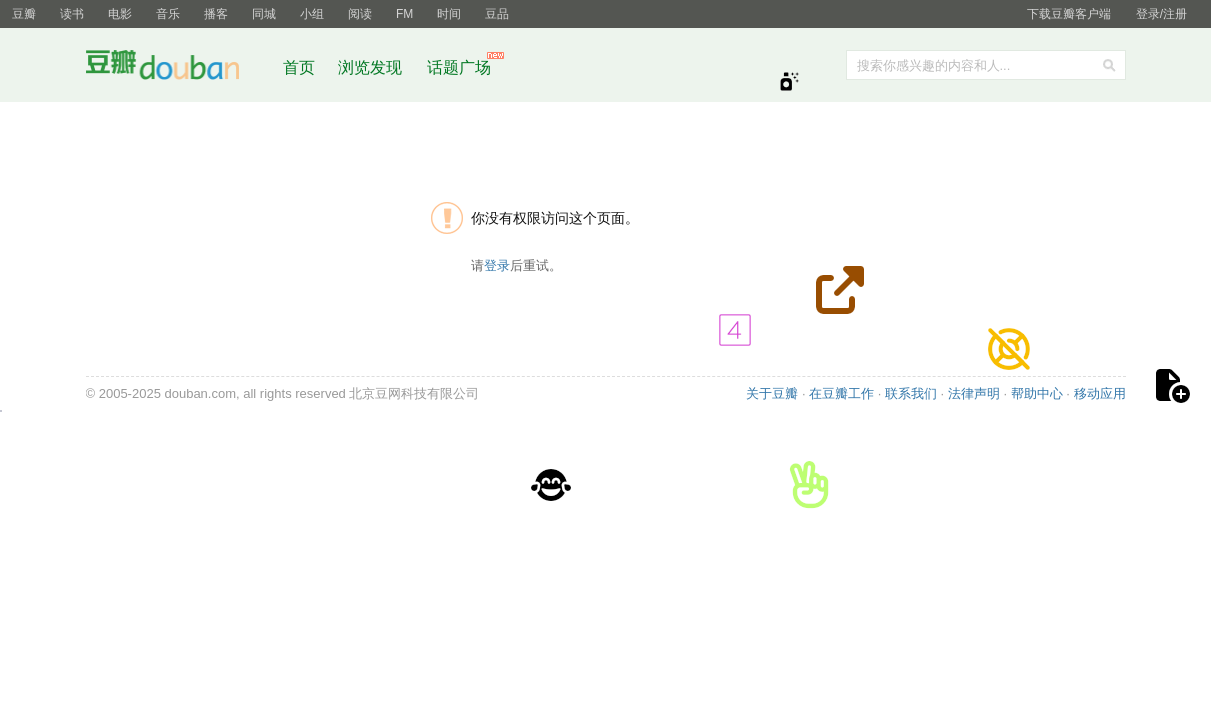 Image resolution: width=1211 pixels, height=720 pixels. I want to click on react with laughing emoji, so click(551, 485).